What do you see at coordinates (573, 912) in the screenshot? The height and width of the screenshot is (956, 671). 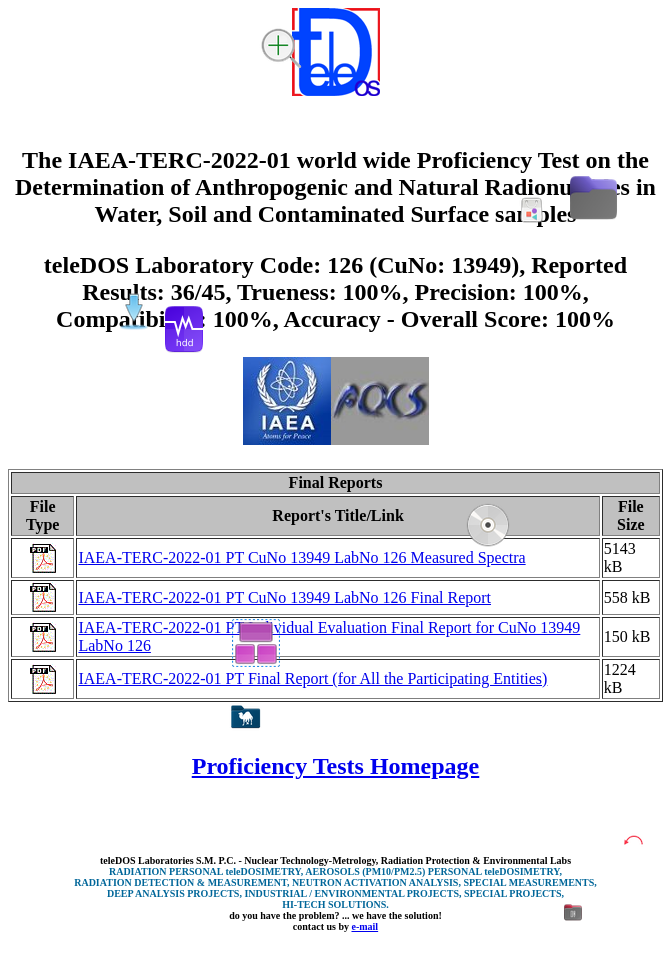 I see `open templates folder` at bounding box center [573, 912].